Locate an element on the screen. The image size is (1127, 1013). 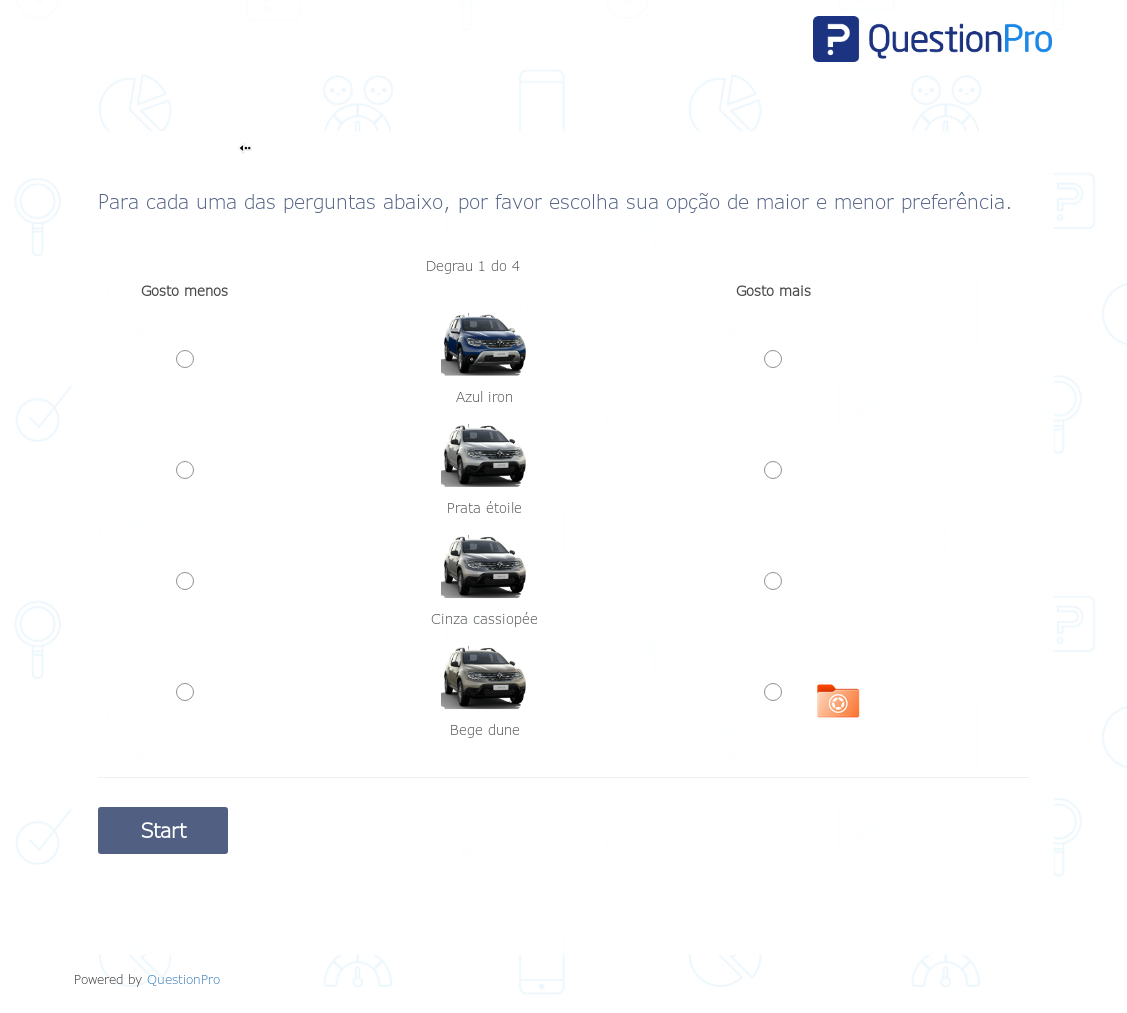
open corona sdk project folder is located at coordinates (838, 702).